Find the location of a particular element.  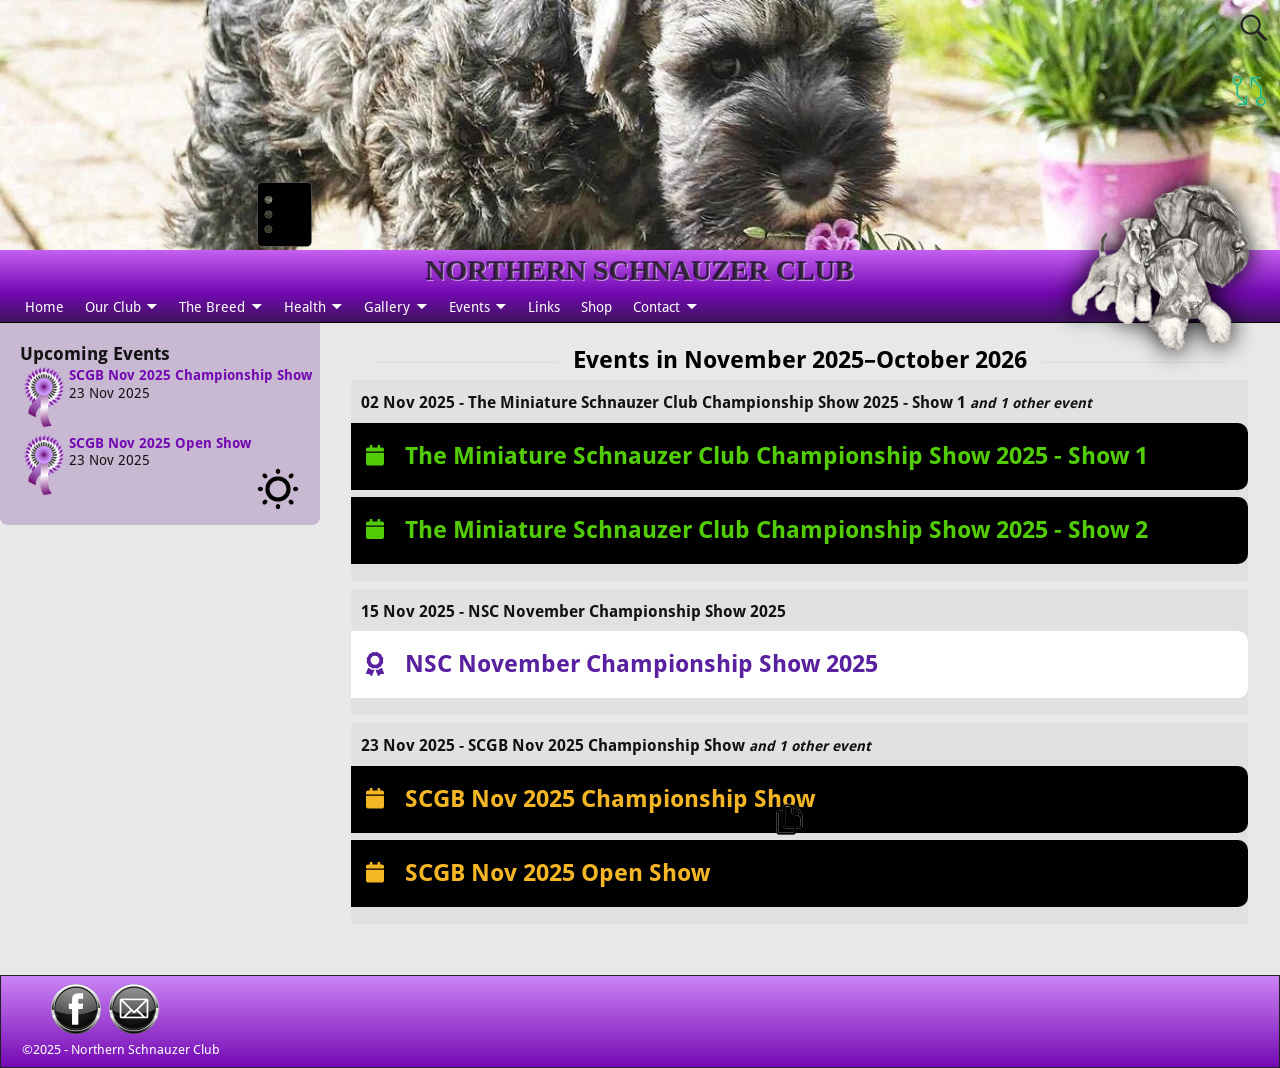

view code differences between versions is located at coordinates (1249, 91).